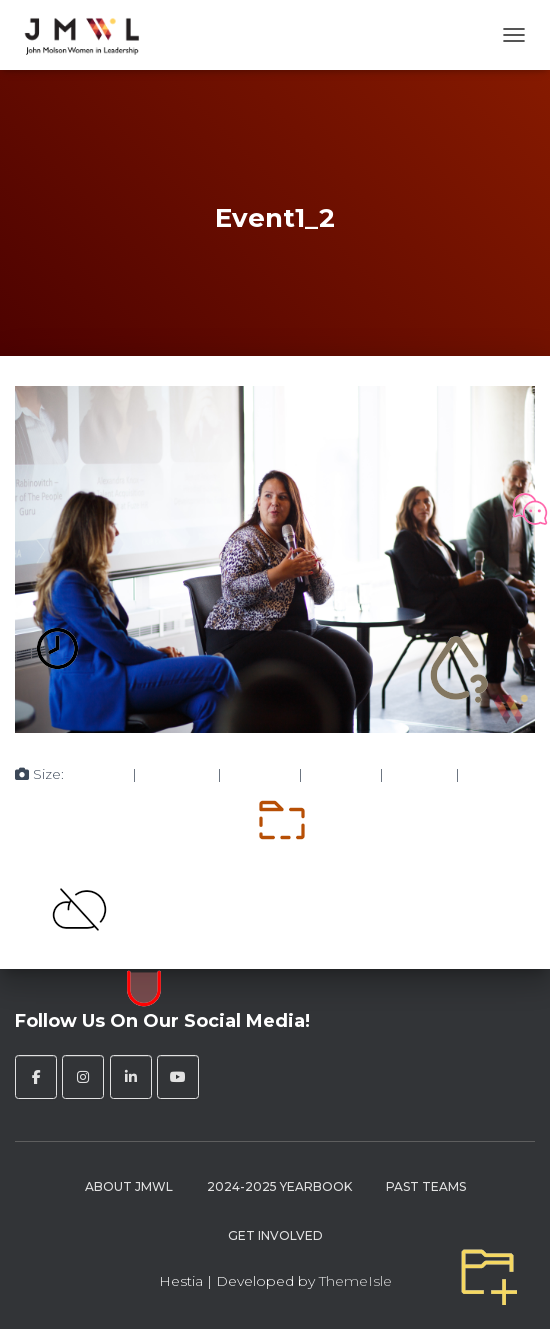  Describe the element at coordinates (282, 820) in the screenshot. I see `create a new folder` at that location.